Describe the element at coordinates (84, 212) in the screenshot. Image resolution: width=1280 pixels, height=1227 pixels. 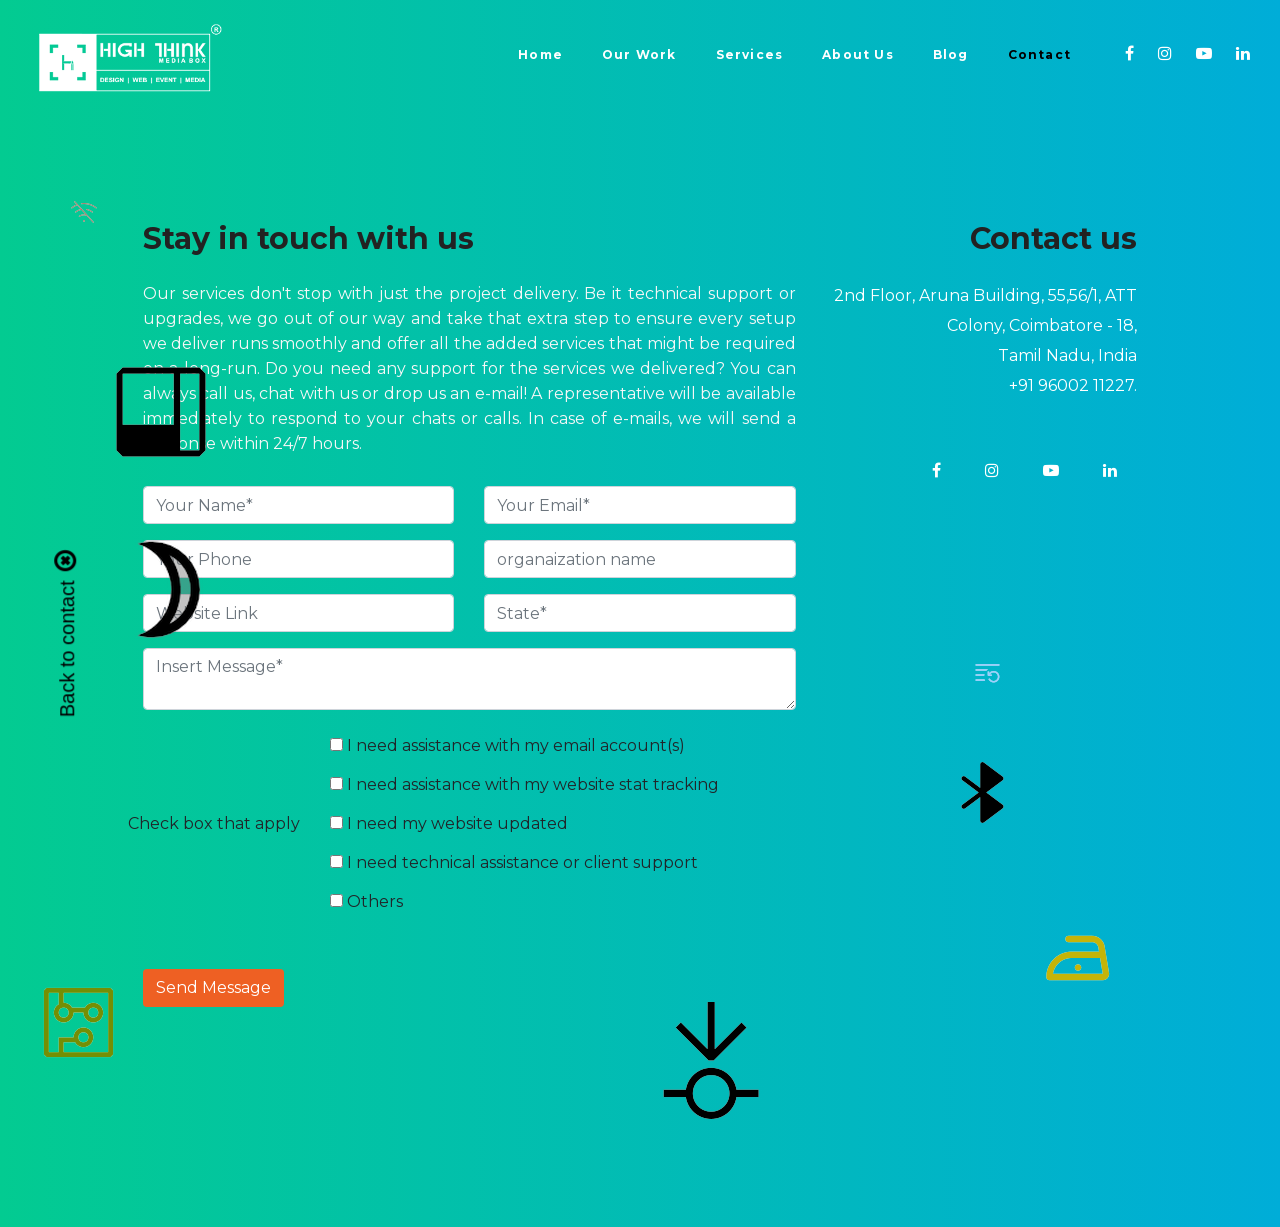
I see `indicates no wifi connection available` at that location.